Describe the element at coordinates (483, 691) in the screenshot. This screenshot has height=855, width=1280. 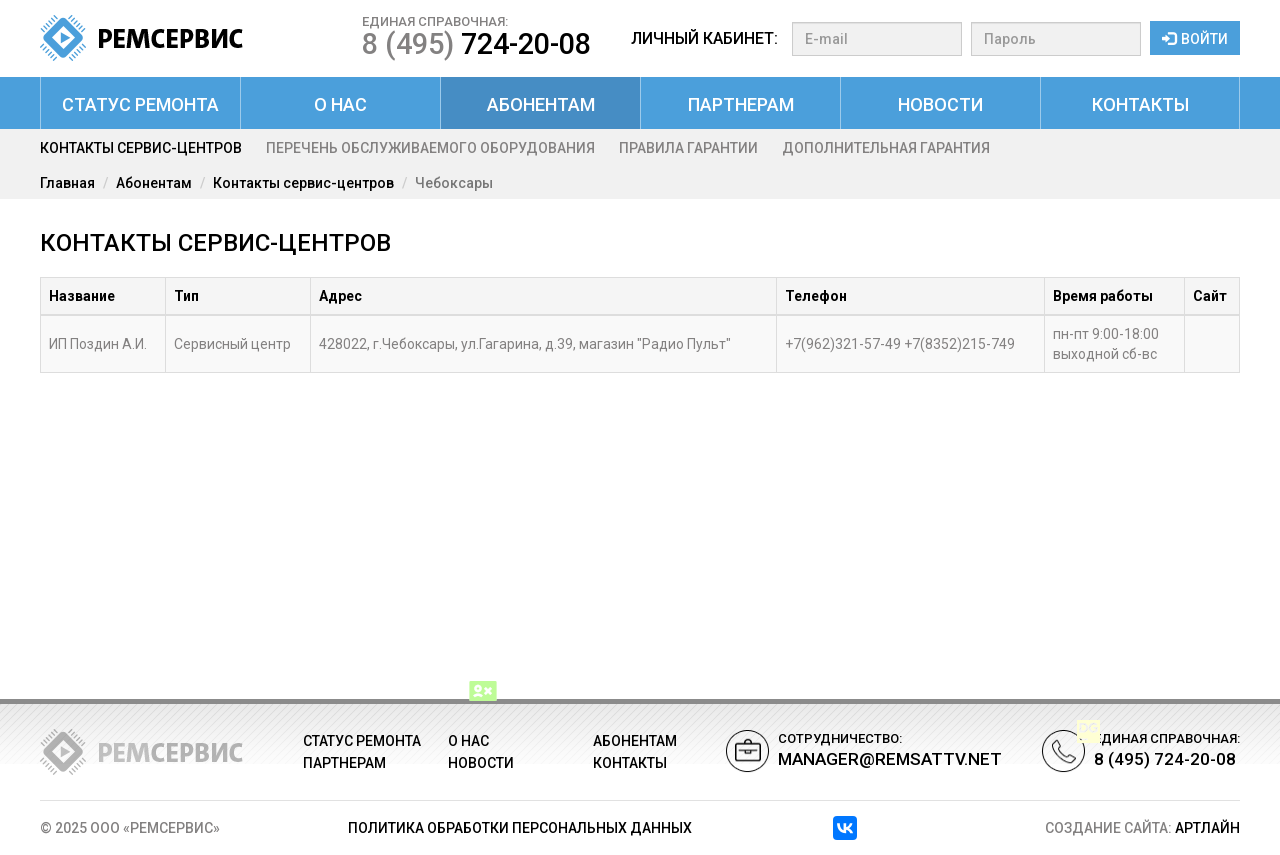
I see `indicates an expired pass or credential` at that location.